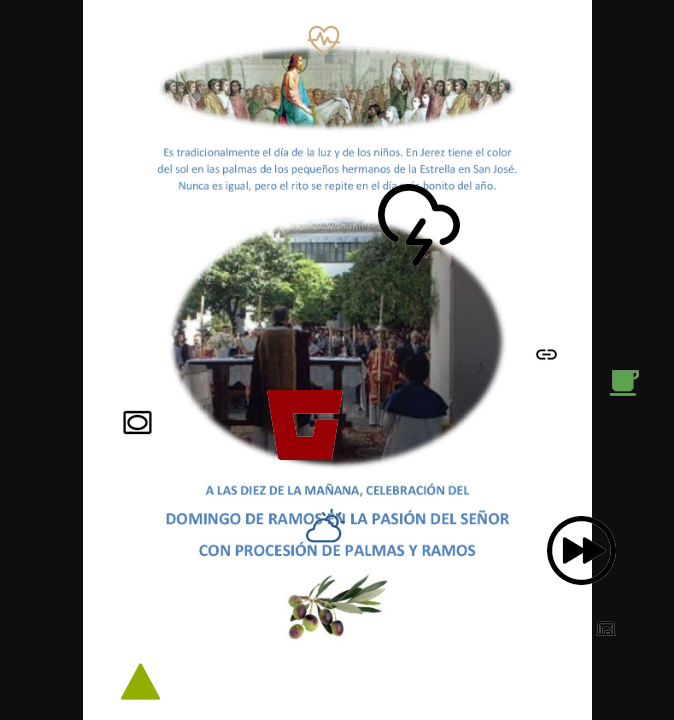 The width and height of the screenshot is (674, 720). I want to click on access fitness tracking features, so click(324, 40).